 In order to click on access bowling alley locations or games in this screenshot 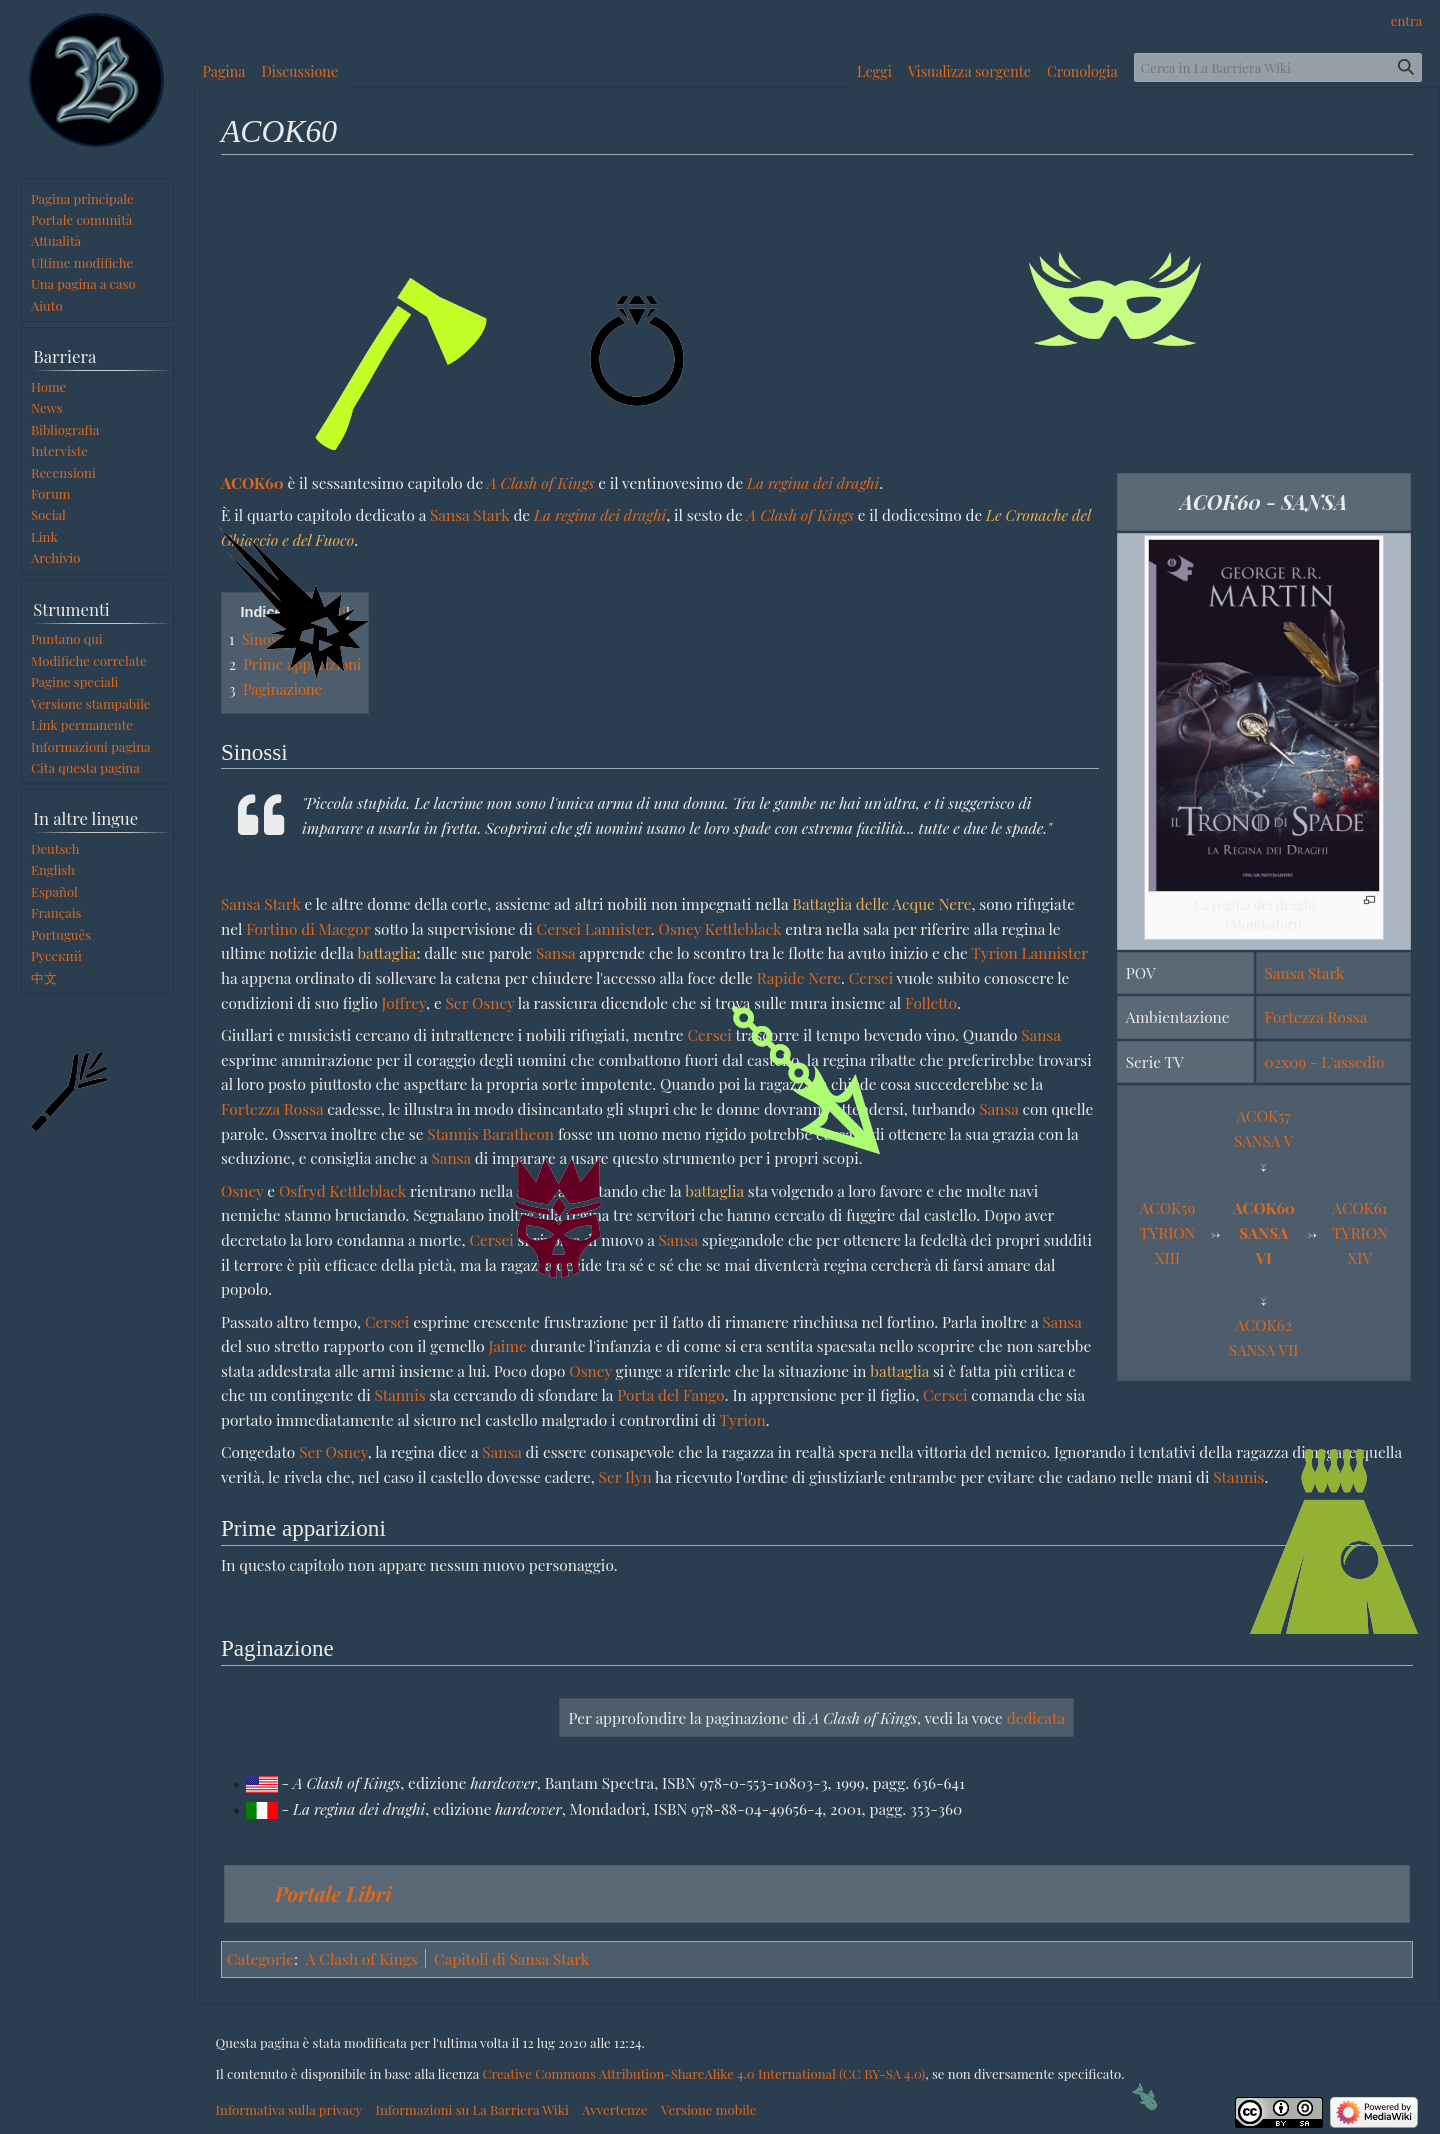, I will do `click(1334, 1541)`.